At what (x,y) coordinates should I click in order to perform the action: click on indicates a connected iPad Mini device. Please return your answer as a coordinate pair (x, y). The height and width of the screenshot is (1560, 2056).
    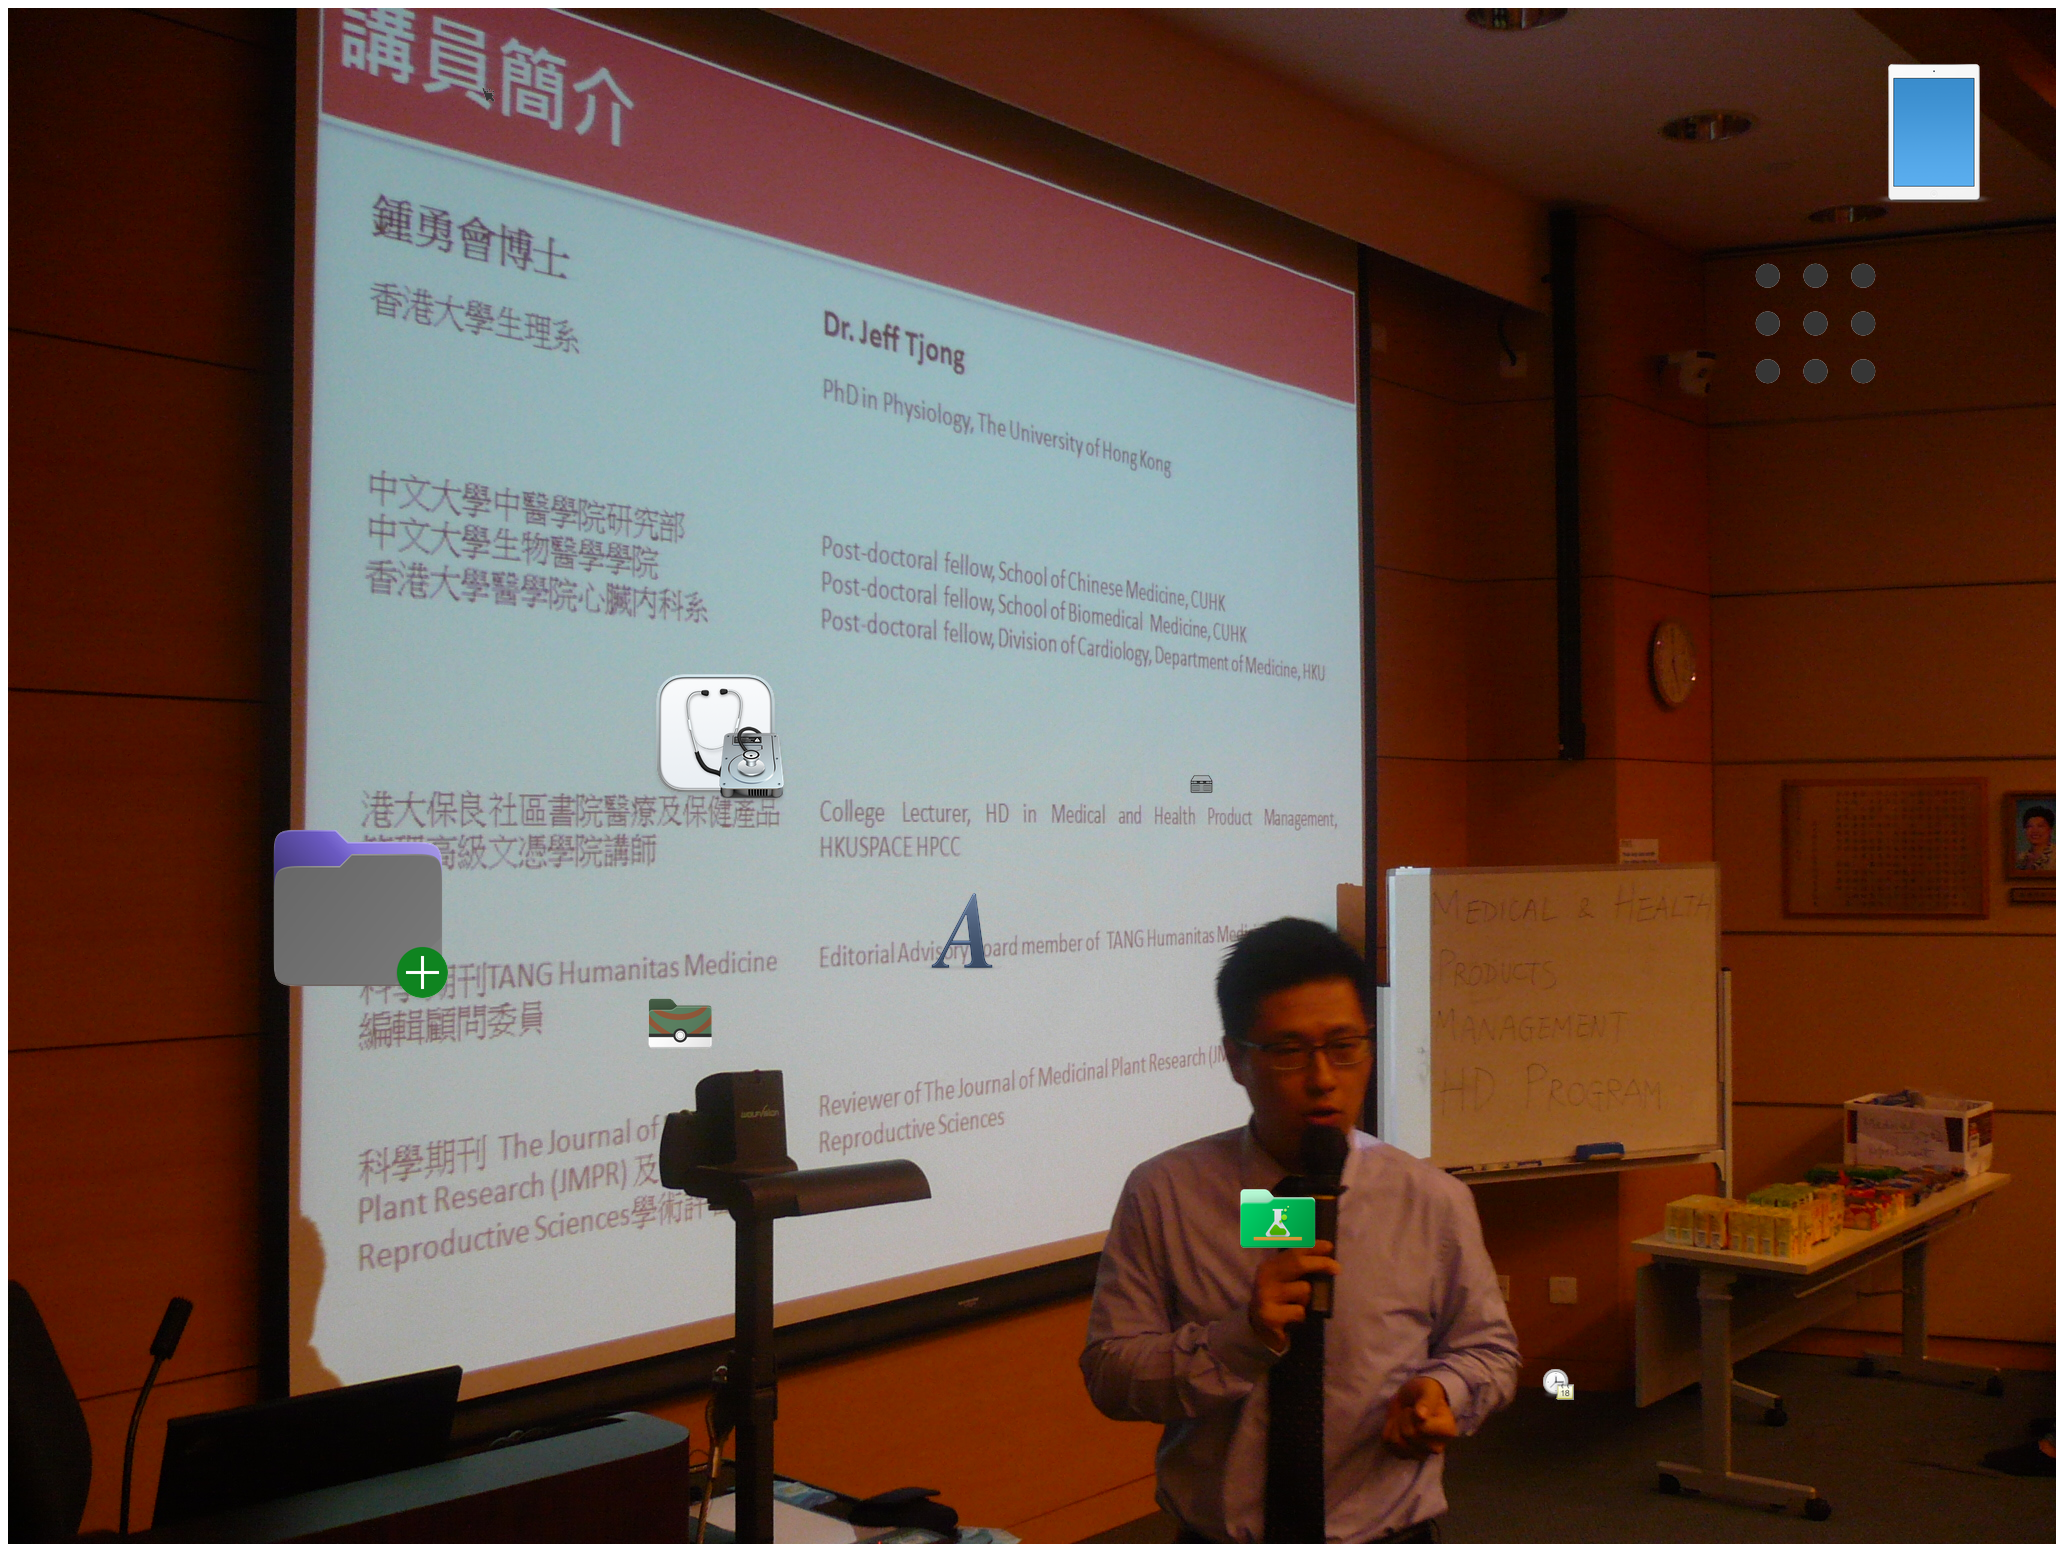
    Looking at the image, I should click on (1934, 120).